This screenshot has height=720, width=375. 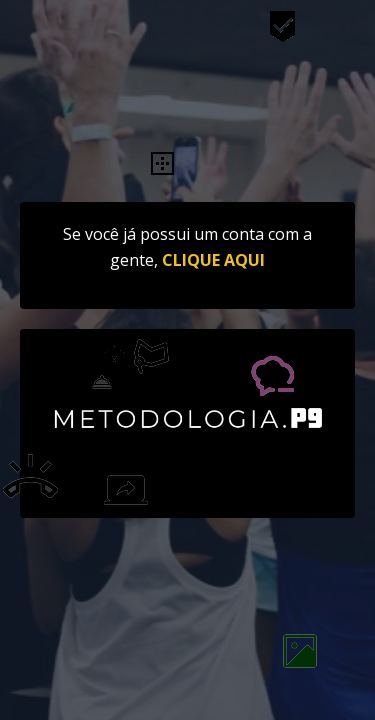 What do you see at coordinates (162, 163) in the screenshot?
I see `apply outer border to selected cells` at bounding box center [162, 163].